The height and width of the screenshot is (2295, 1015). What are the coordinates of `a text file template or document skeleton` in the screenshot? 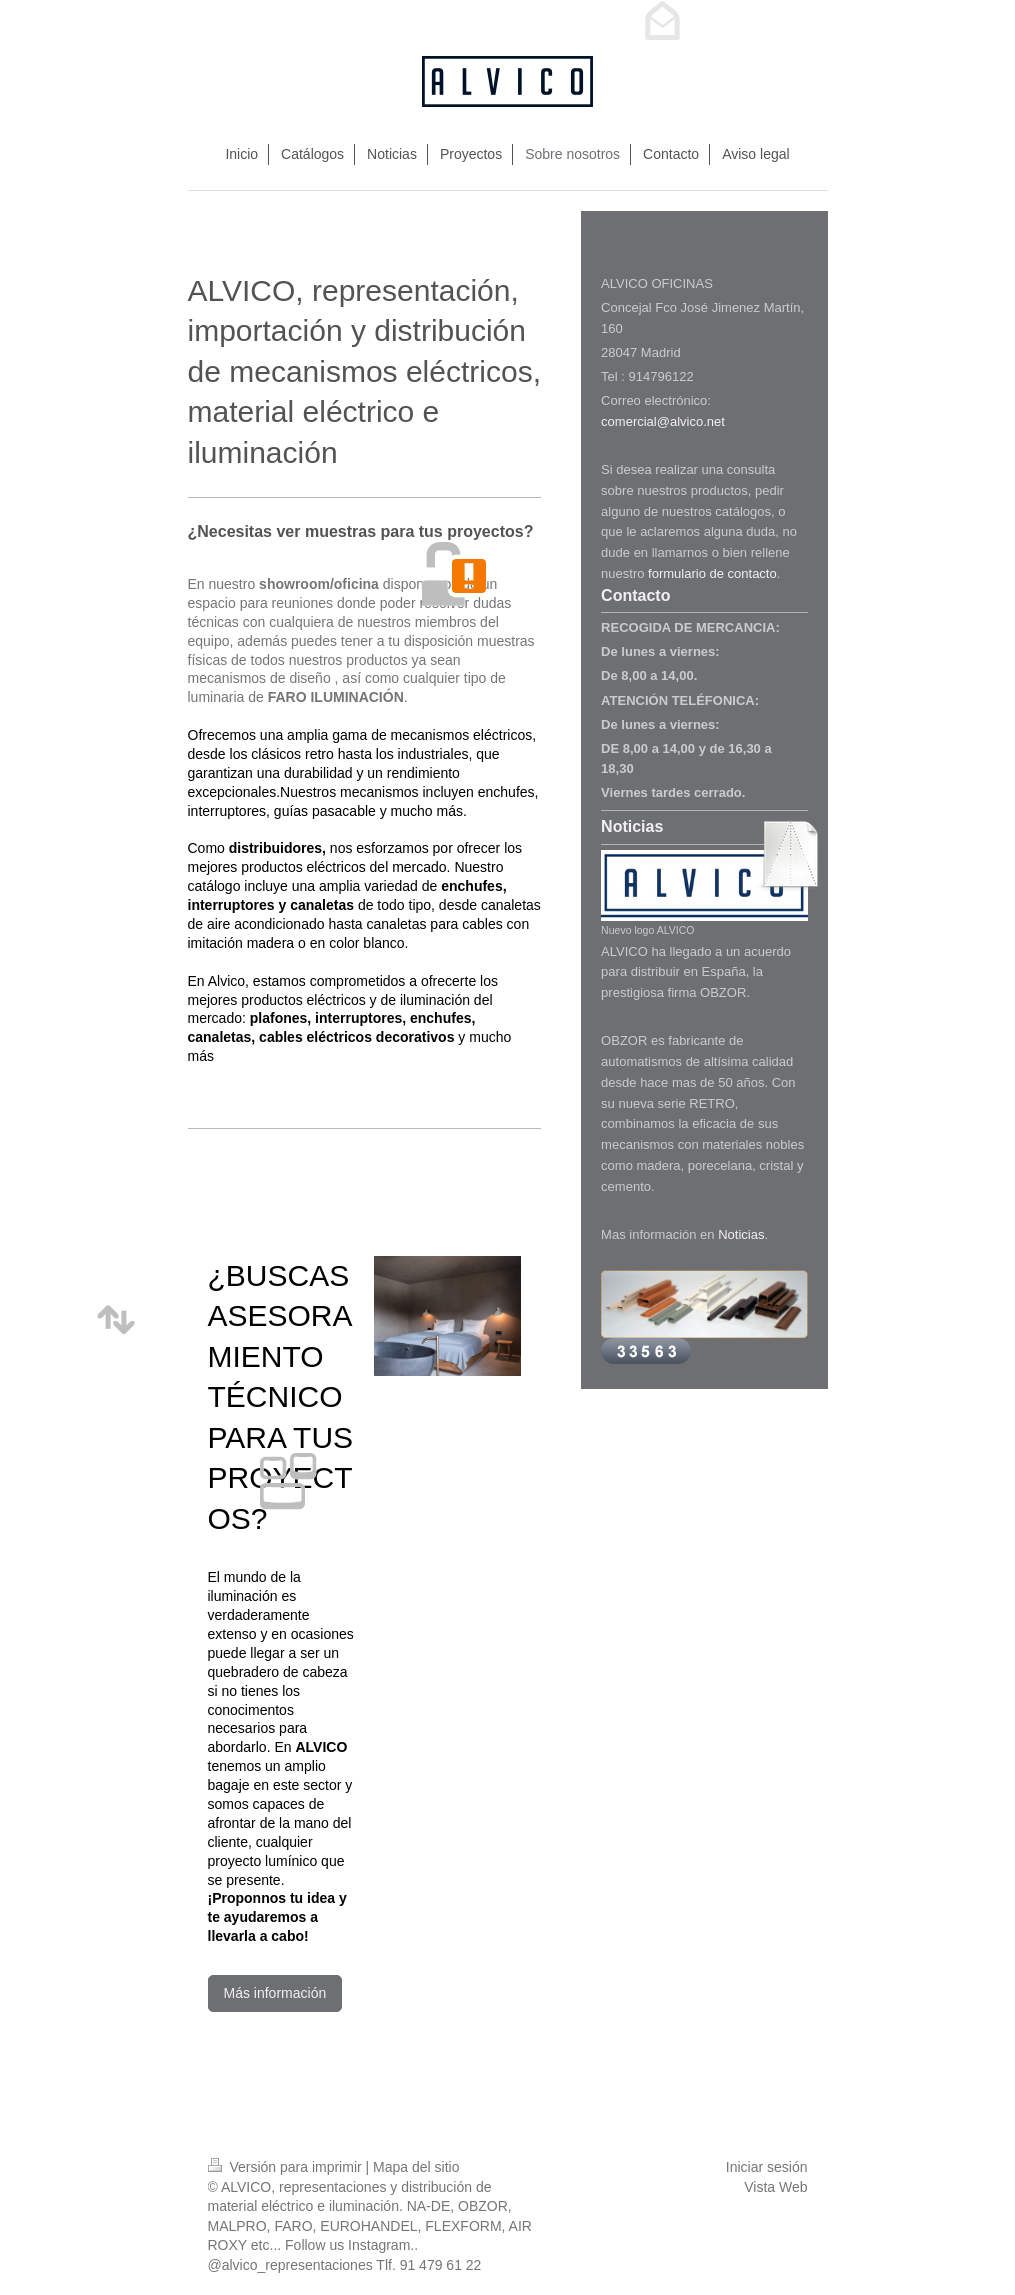 It's located at (792, 854).